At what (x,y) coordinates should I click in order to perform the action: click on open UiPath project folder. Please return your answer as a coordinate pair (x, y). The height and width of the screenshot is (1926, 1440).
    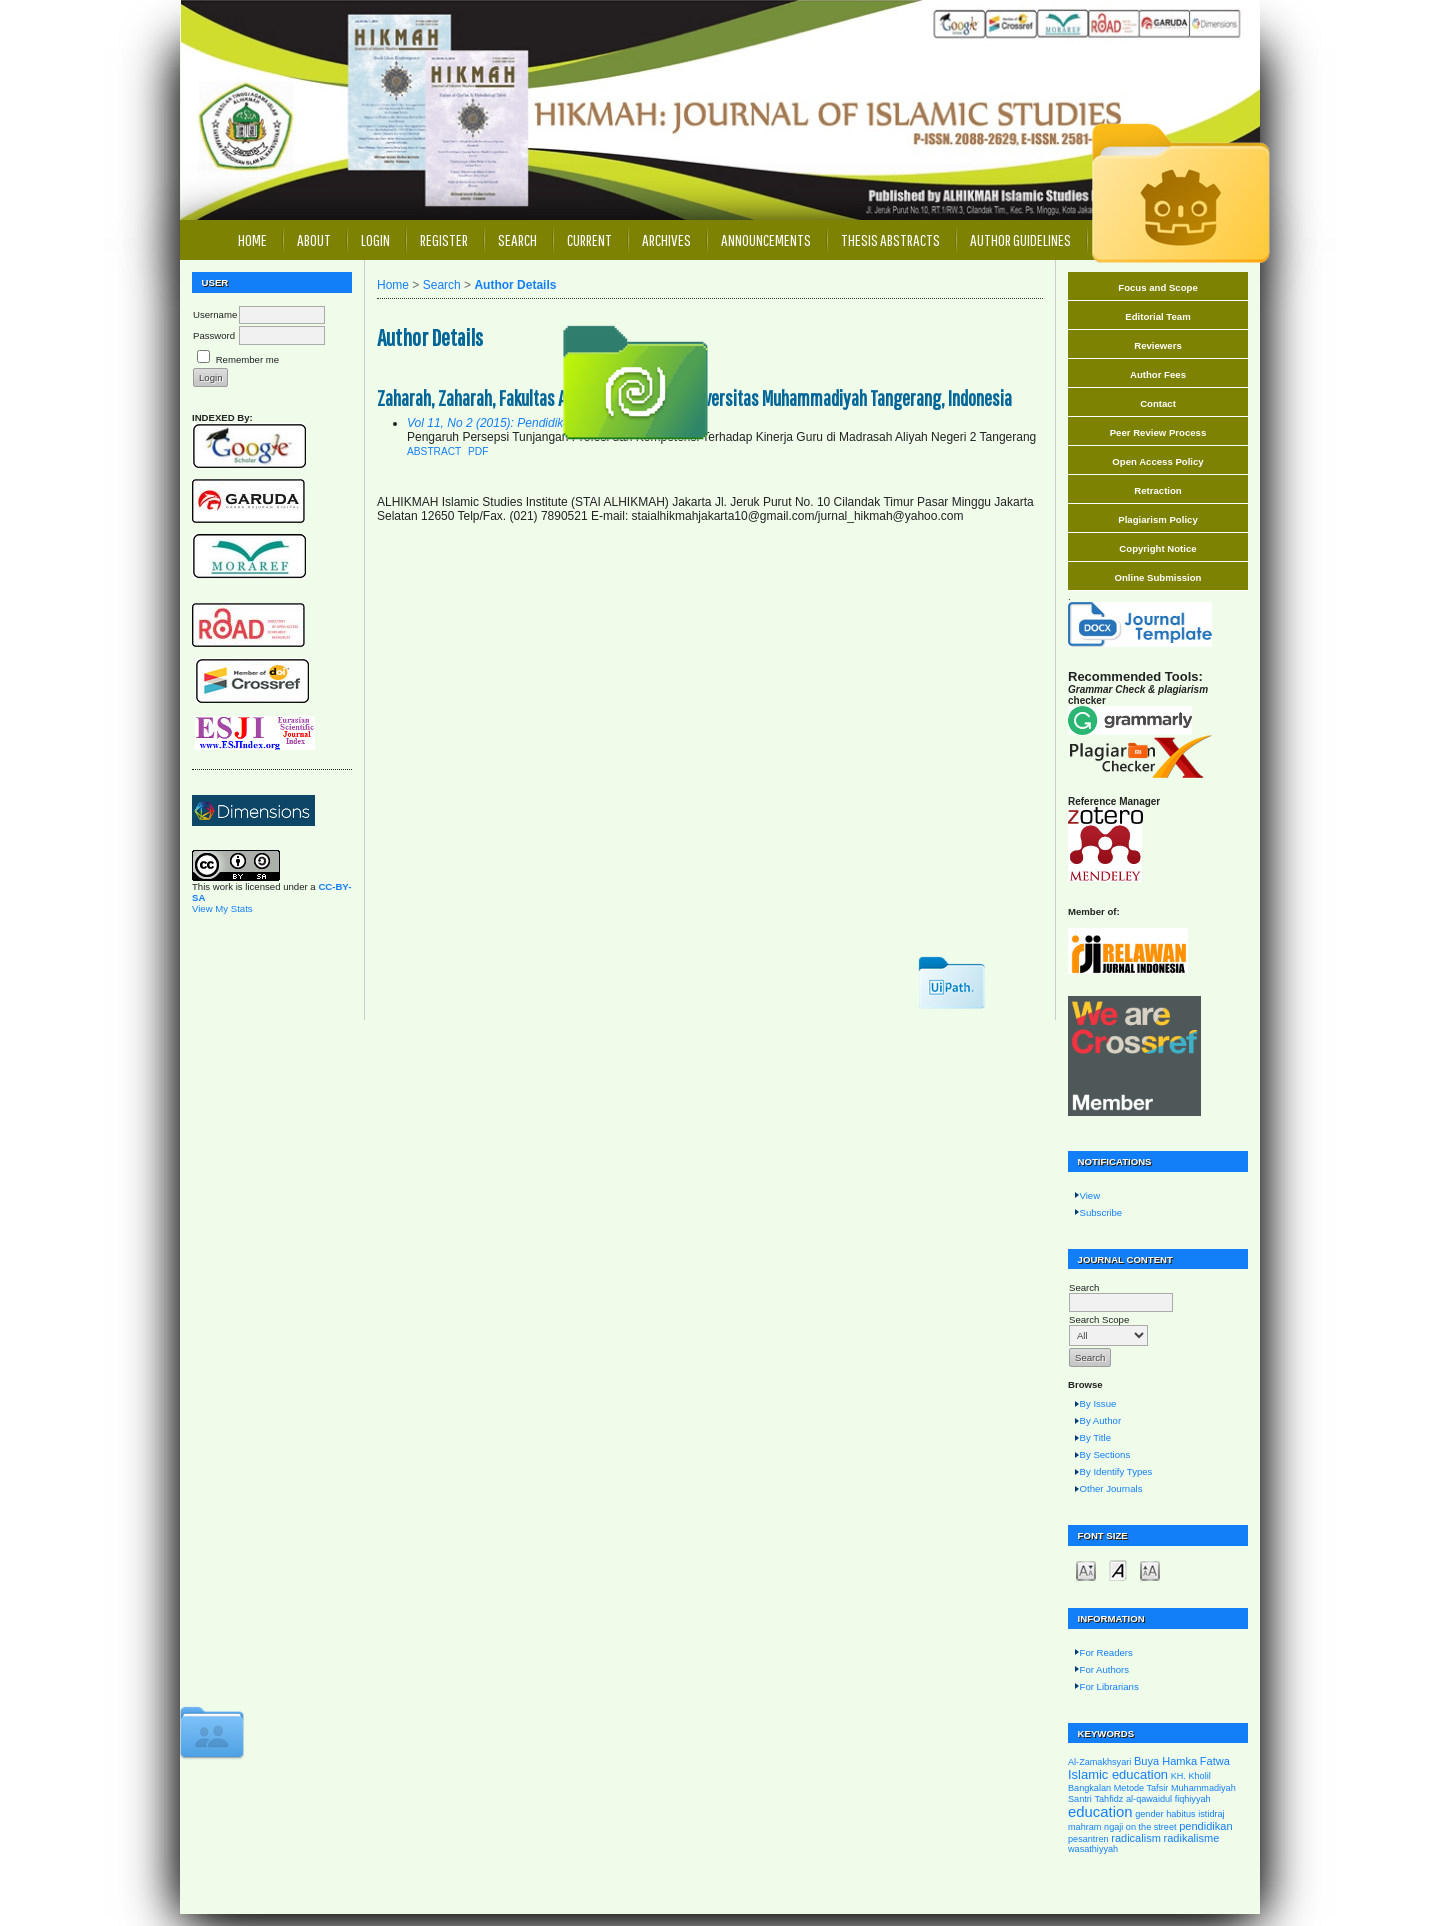
    Looking at the image, I should click on (951, 984).